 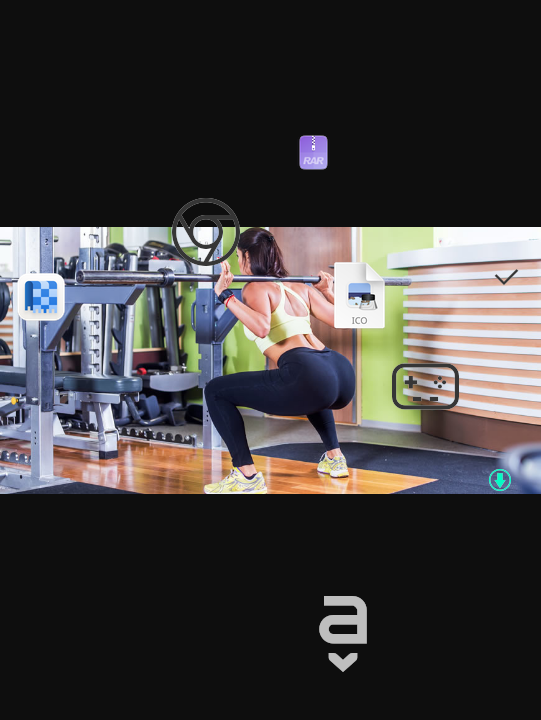 I want to click on a compressed RAR archive file, so click(x=313, y=152).